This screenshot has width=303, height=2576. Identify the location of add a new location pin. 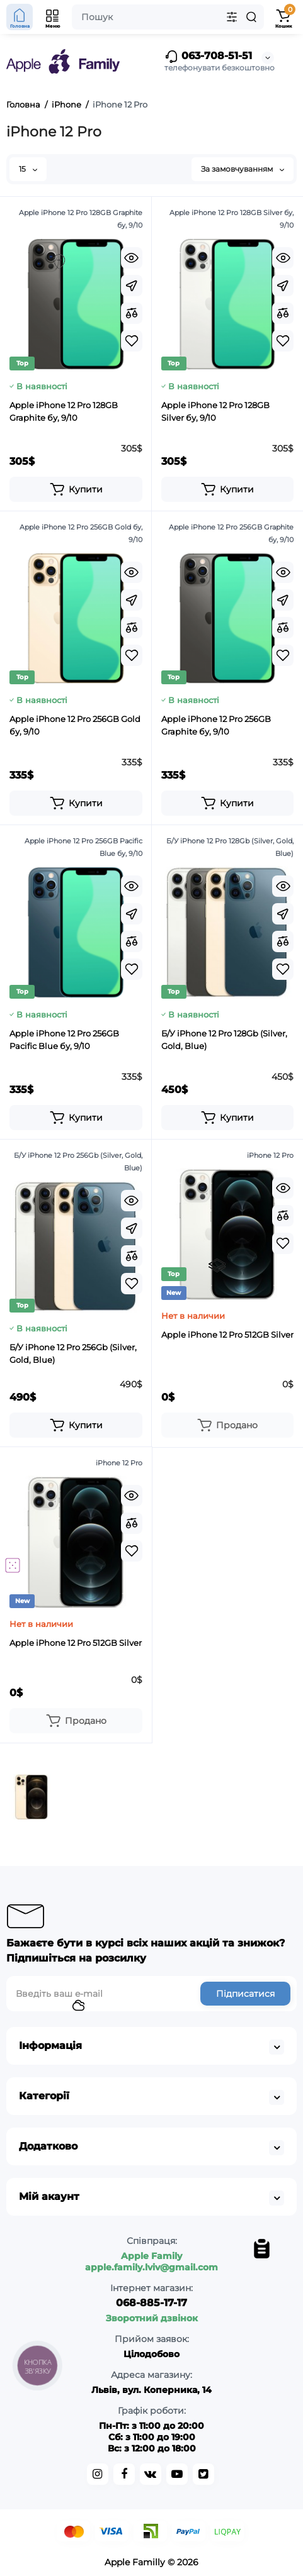
(59, 262).